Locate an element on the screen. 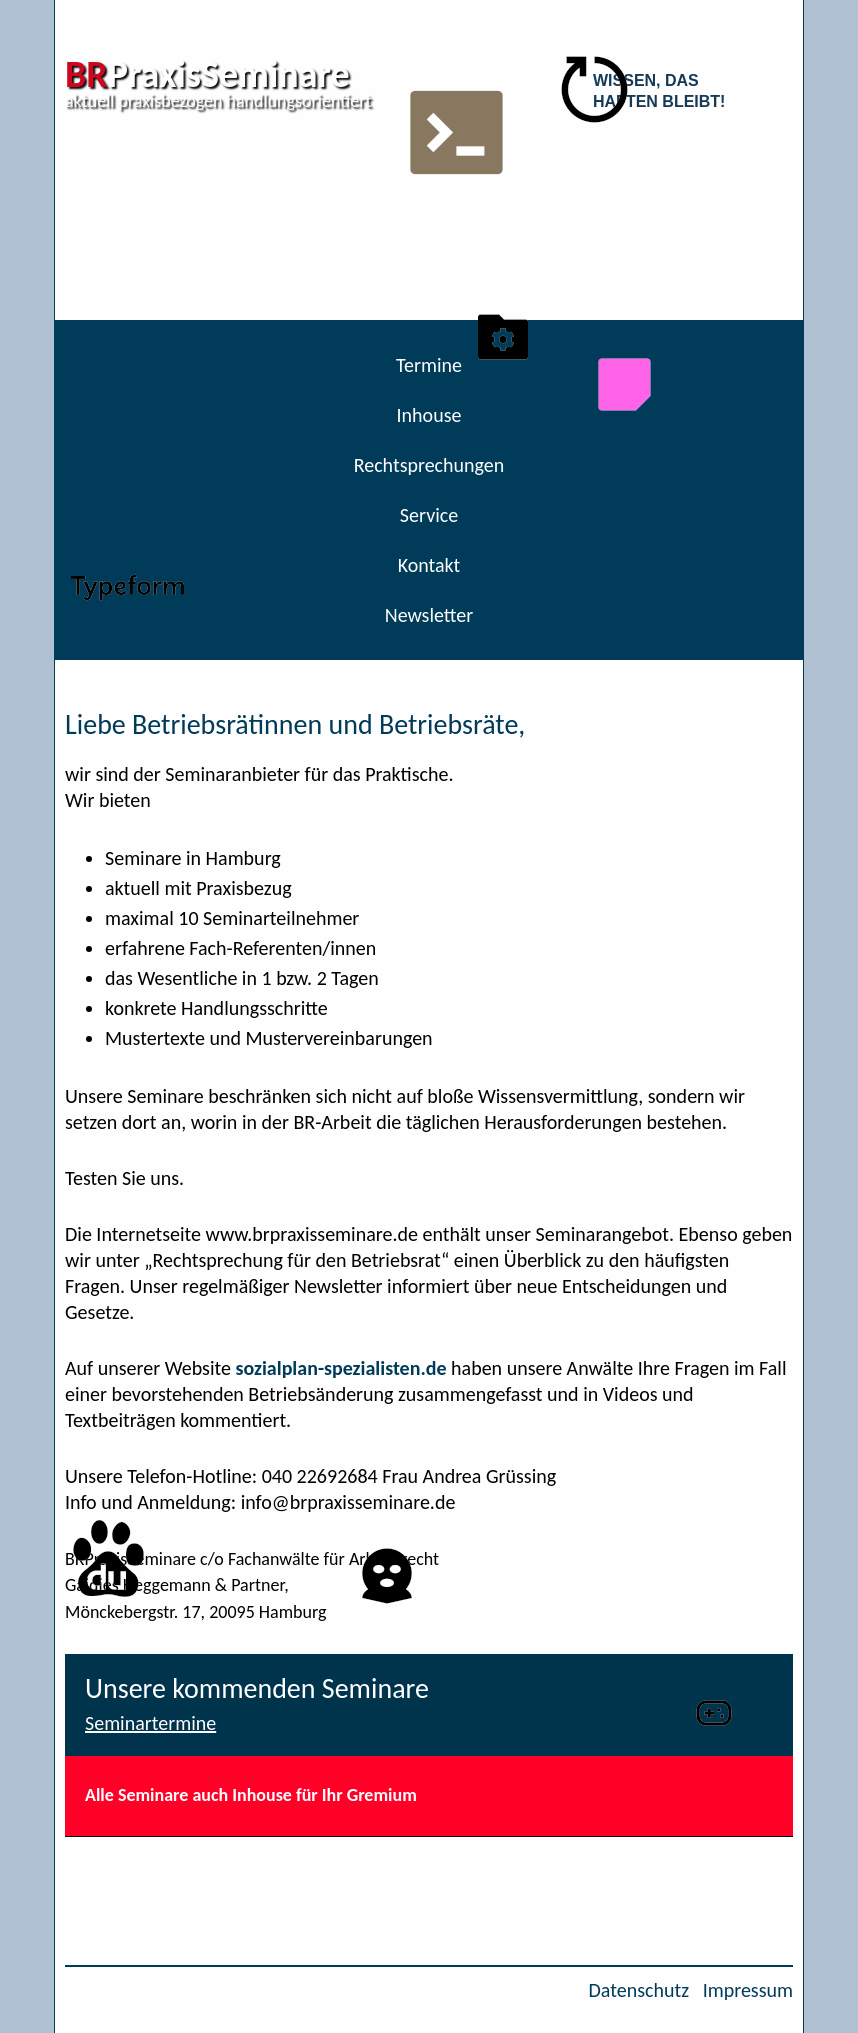 This screenshot has width=858, height=2033. indicates criminal or suspicious user profile is located at coordinates (387, 1576).